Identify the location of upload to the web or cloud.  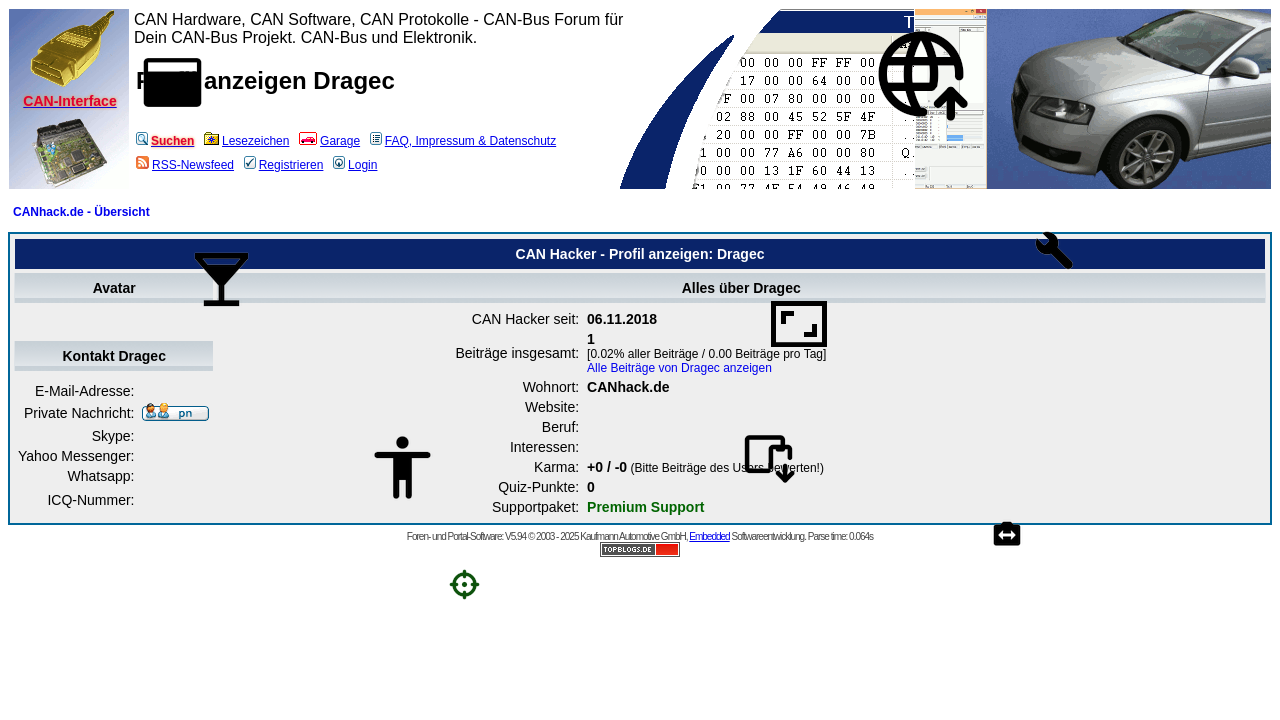
(921, 74).